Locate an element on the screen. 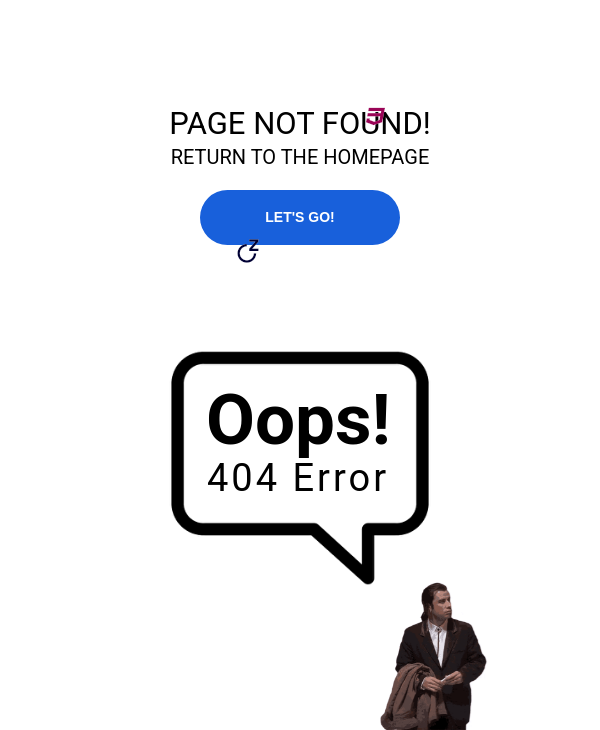 Image resolution: width=600 pixels, height=730 pixels. set a rest or sleep timer is located at coordinates (248, 251).